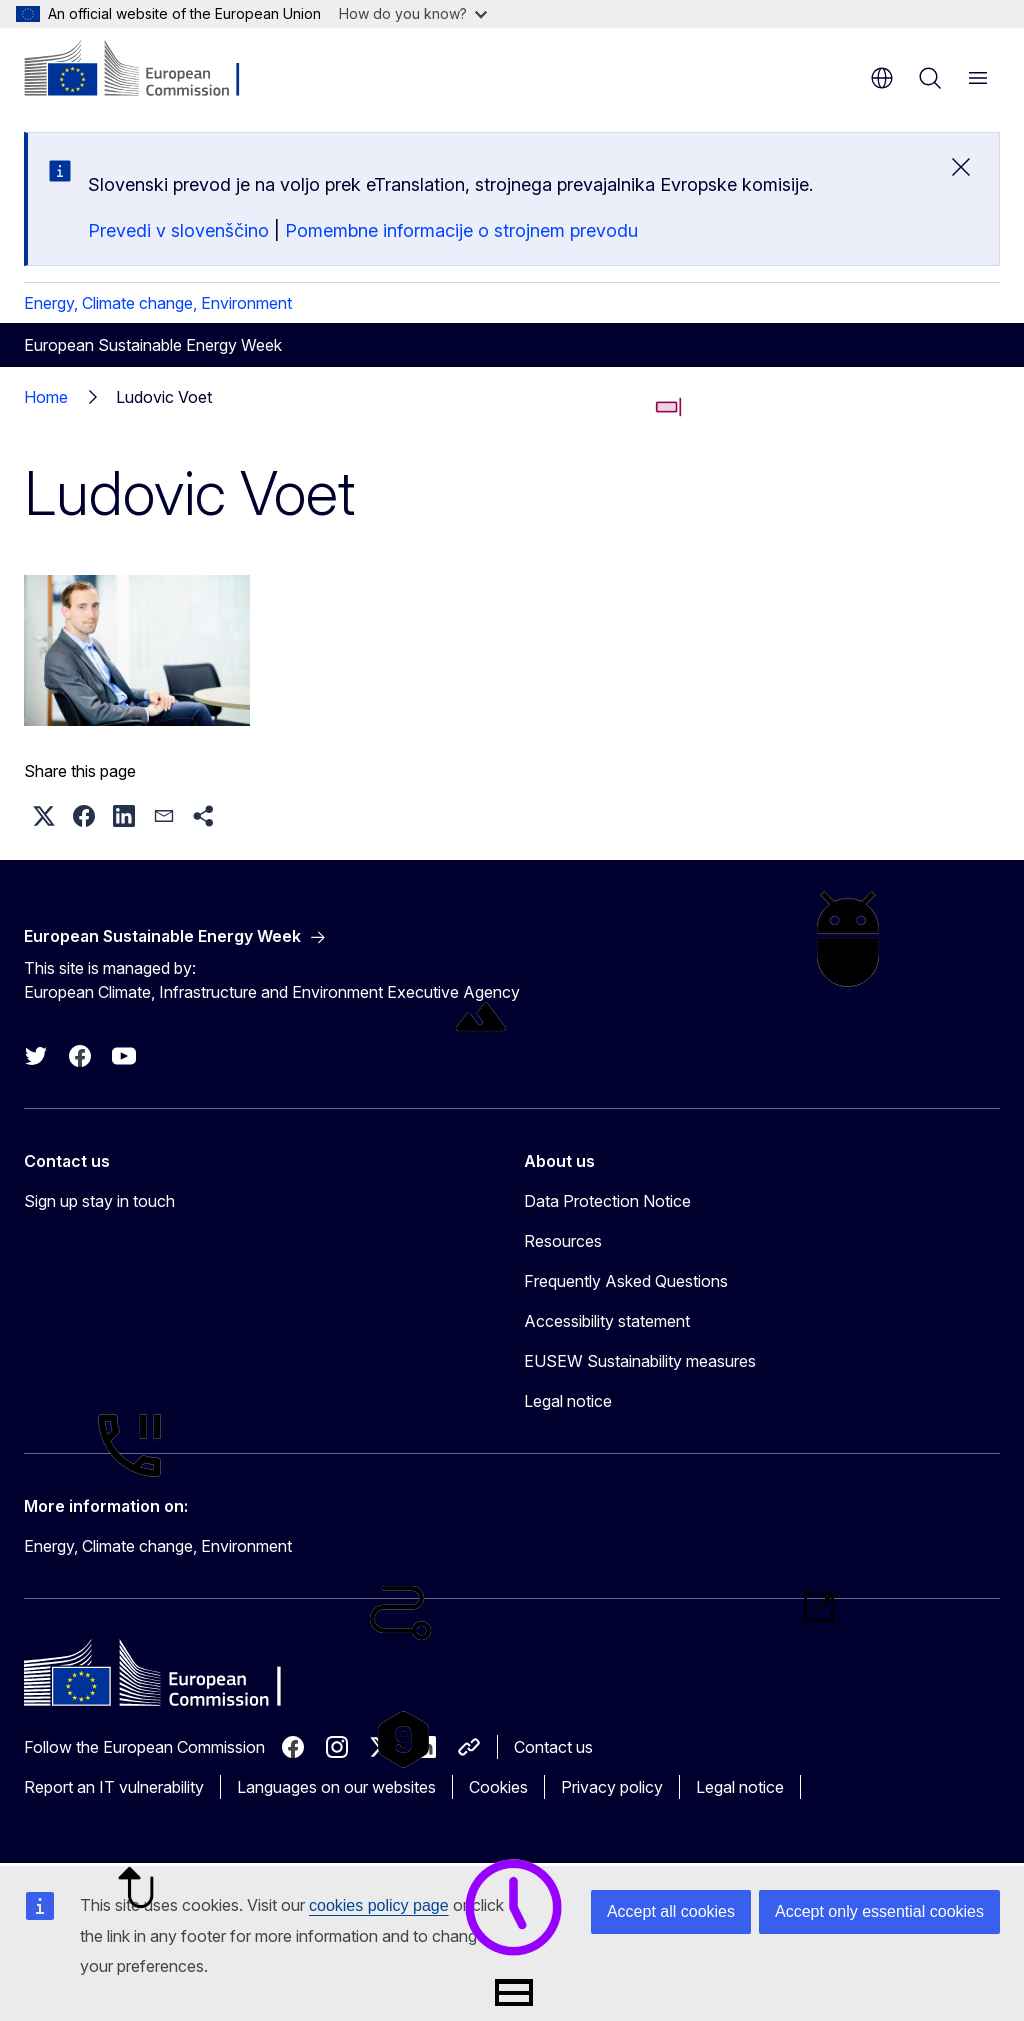 This screenshot has height=2021, width=1024. What do you see at coordinates (513, 1993) in the screenshot?
I see `switch to stream or list view` at bounding box center [513, 1993].